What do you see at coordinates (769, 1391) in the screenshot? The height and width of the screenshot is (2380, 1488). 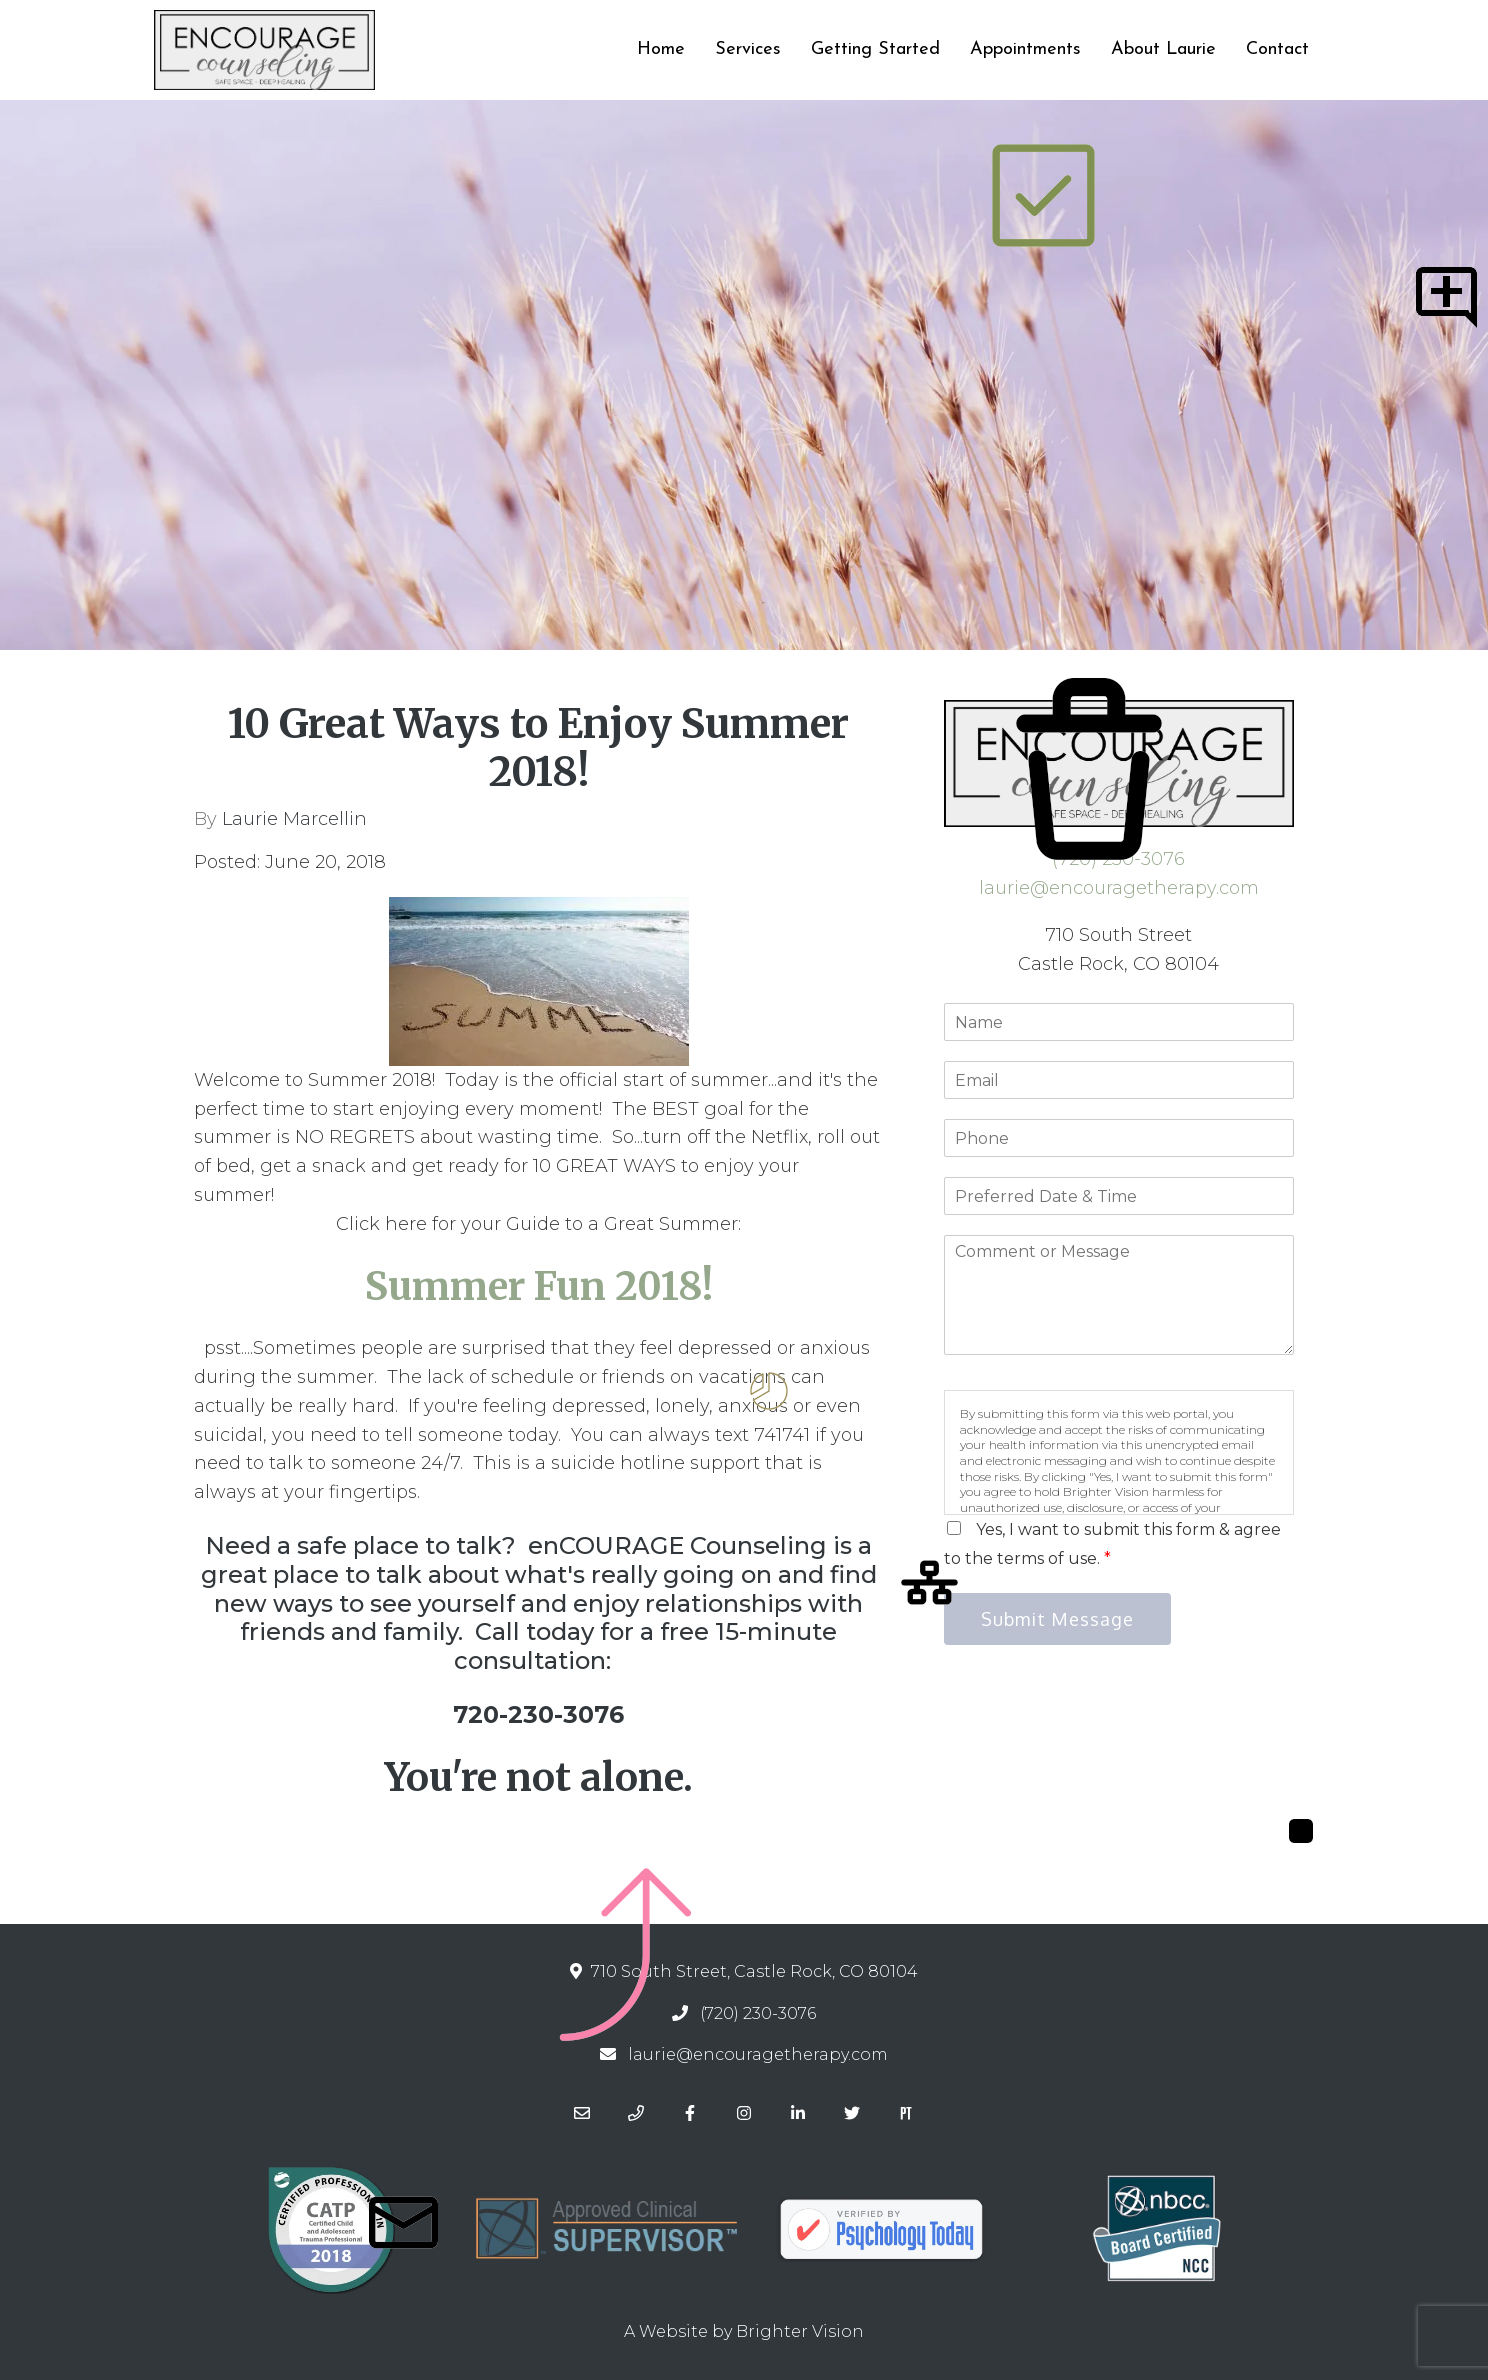 I see `view a segment of analytics data` at bounding box center [769, 1391].